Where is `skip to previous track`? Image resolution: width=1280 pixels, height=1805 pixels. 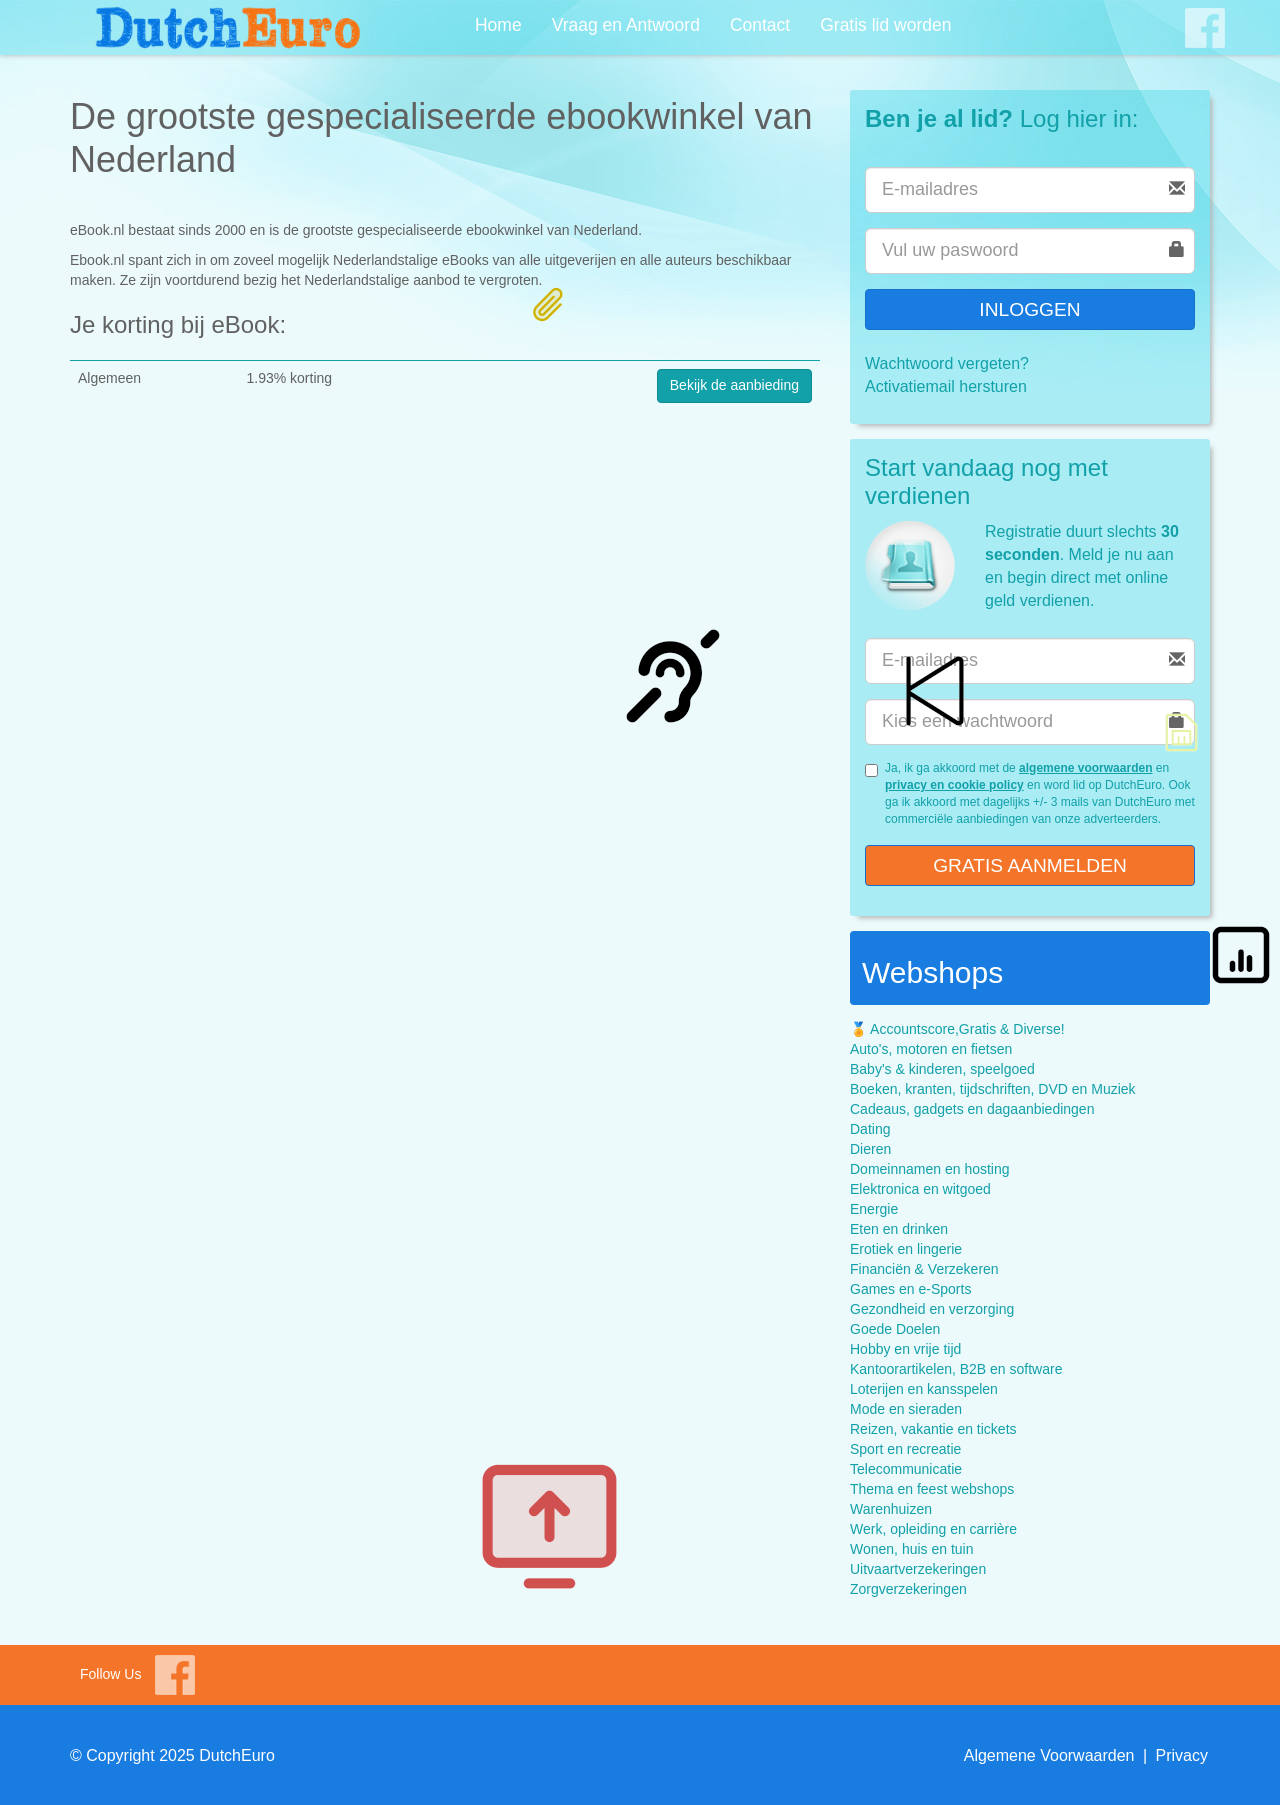
skip to previous track is located at coordinates (935, 691).